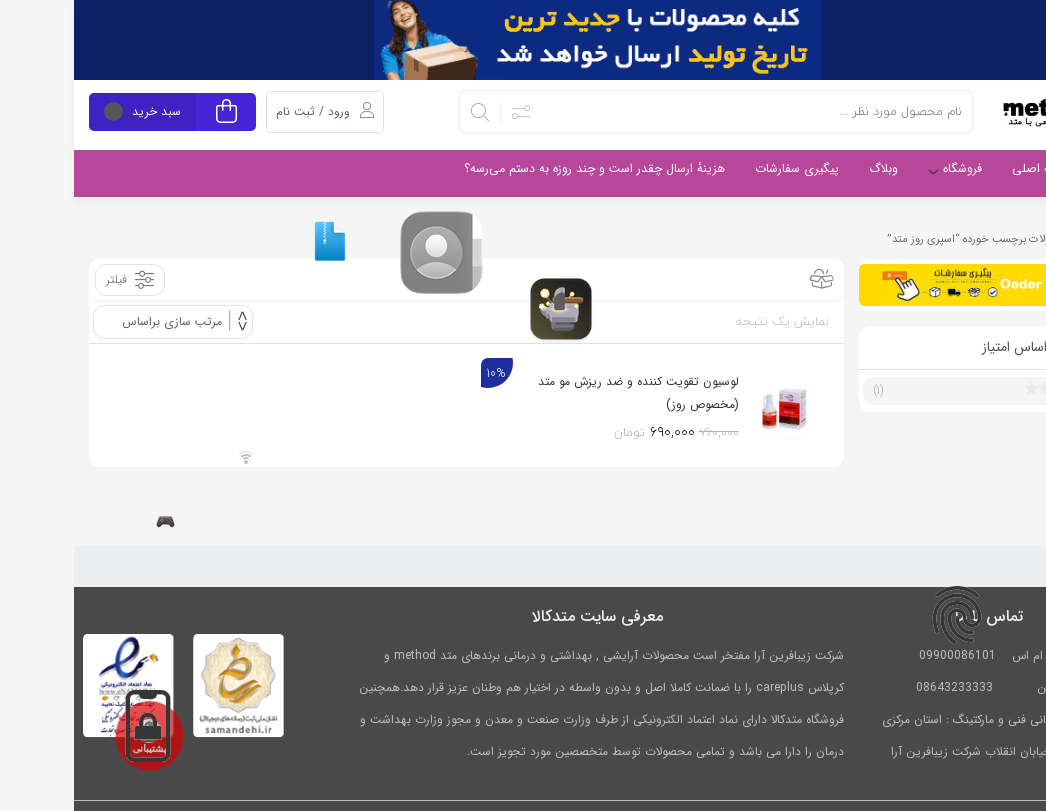  I want to click on configure game controller settings, so click(165, 521).